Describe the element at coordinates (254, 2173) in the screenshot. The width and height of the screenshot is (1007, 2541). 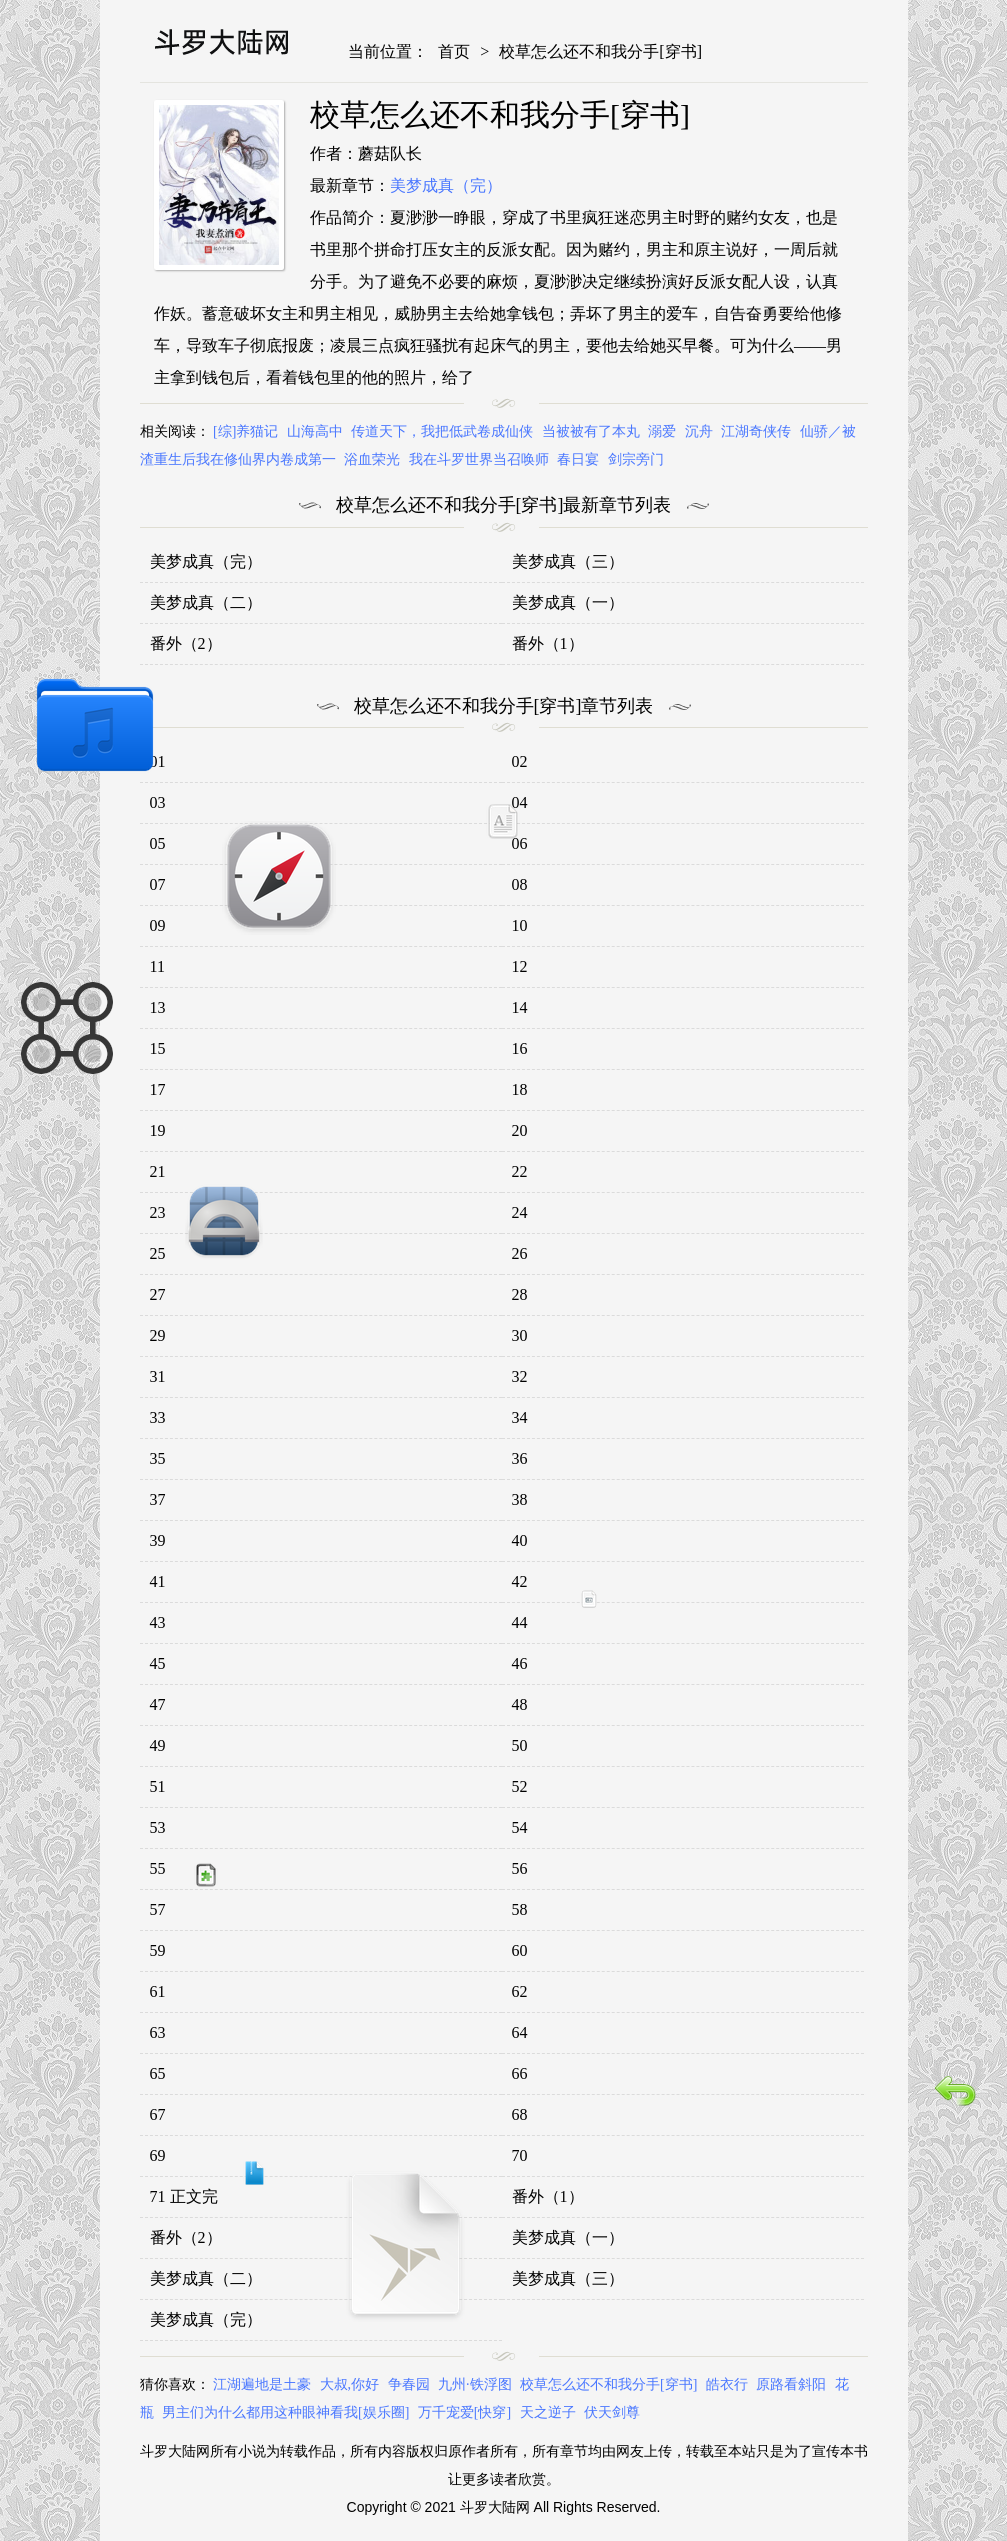
I see `an archive file in .ar format` at that location.